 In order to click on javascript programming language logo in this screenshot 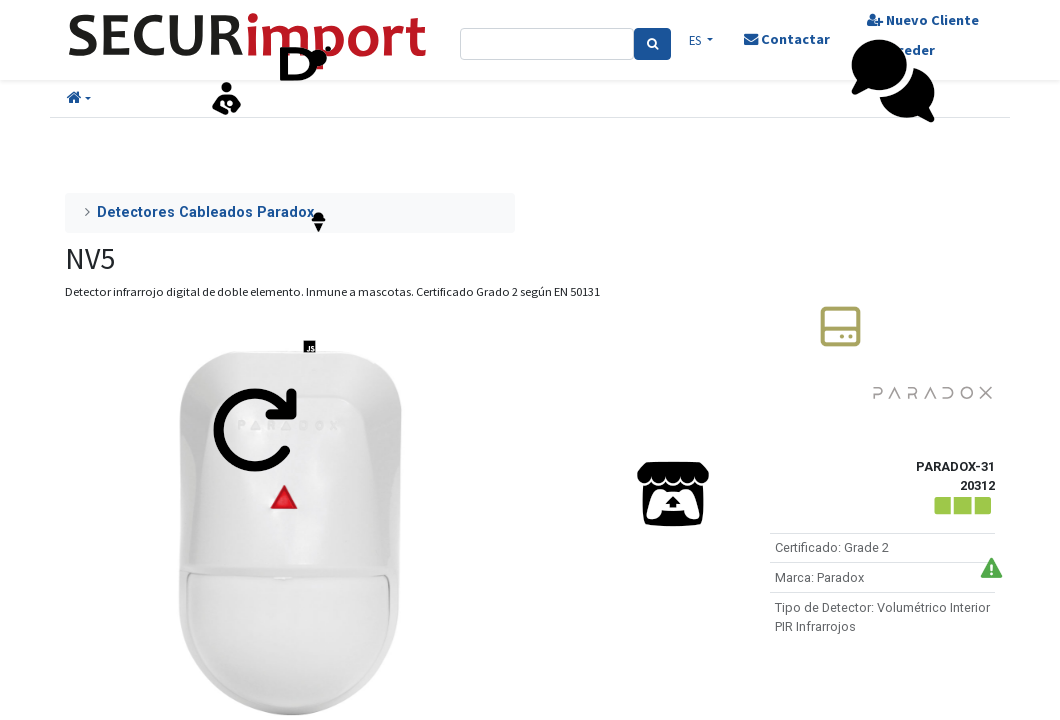, I will do `click(309, 346)`.